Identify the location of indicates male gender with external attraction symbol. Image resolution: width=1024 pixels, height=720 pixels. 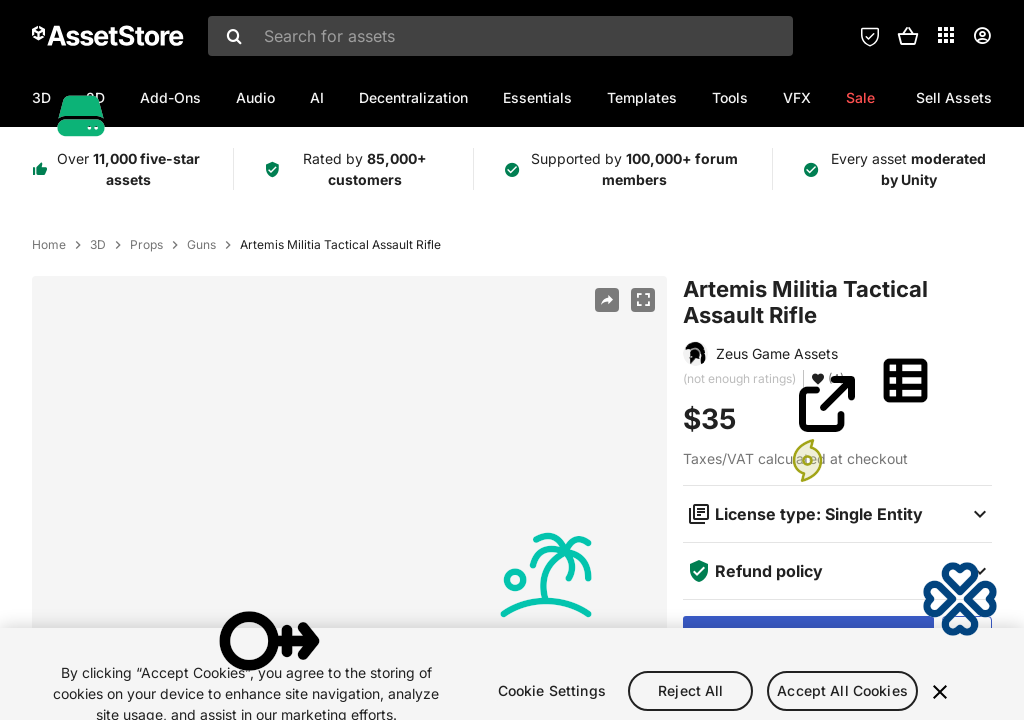
(268, 641).